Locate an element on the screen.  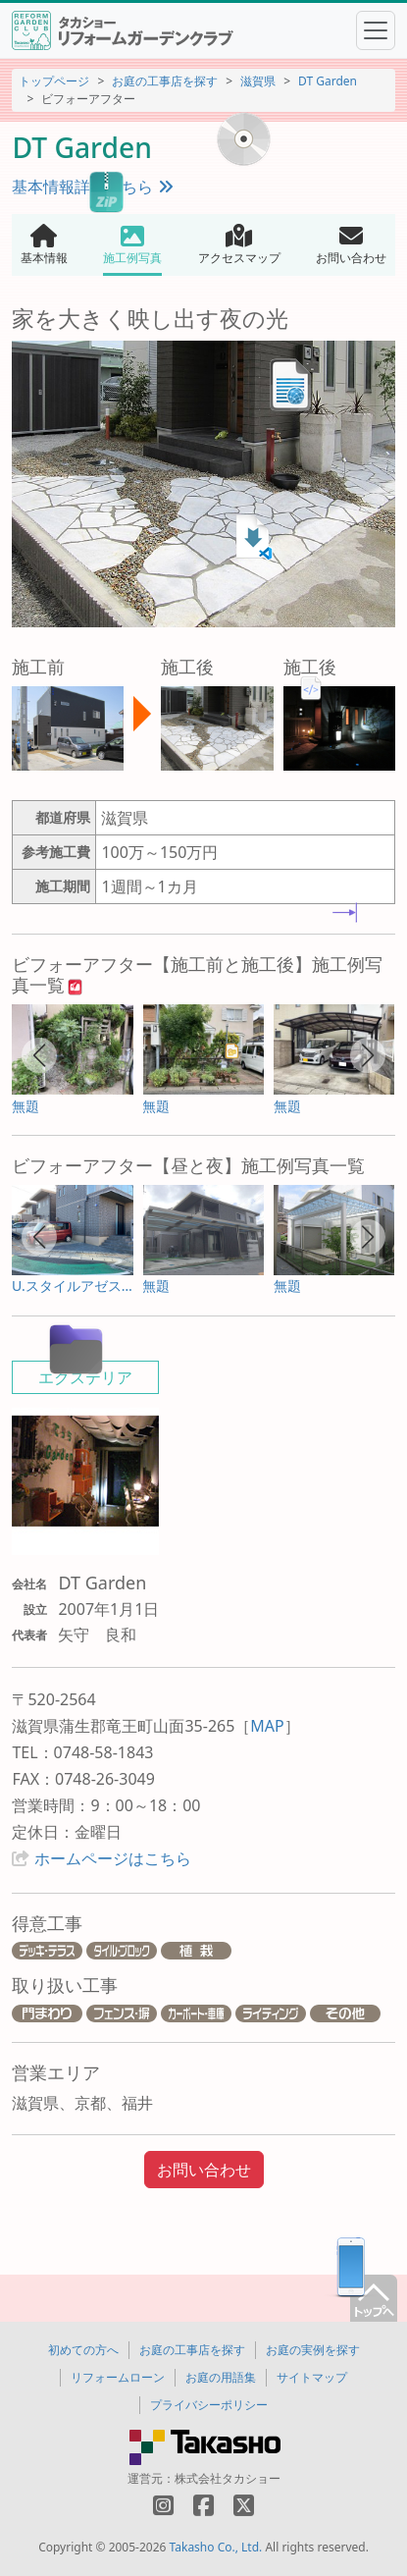
open or preview a markdown file is located at coordinates (252, 537).